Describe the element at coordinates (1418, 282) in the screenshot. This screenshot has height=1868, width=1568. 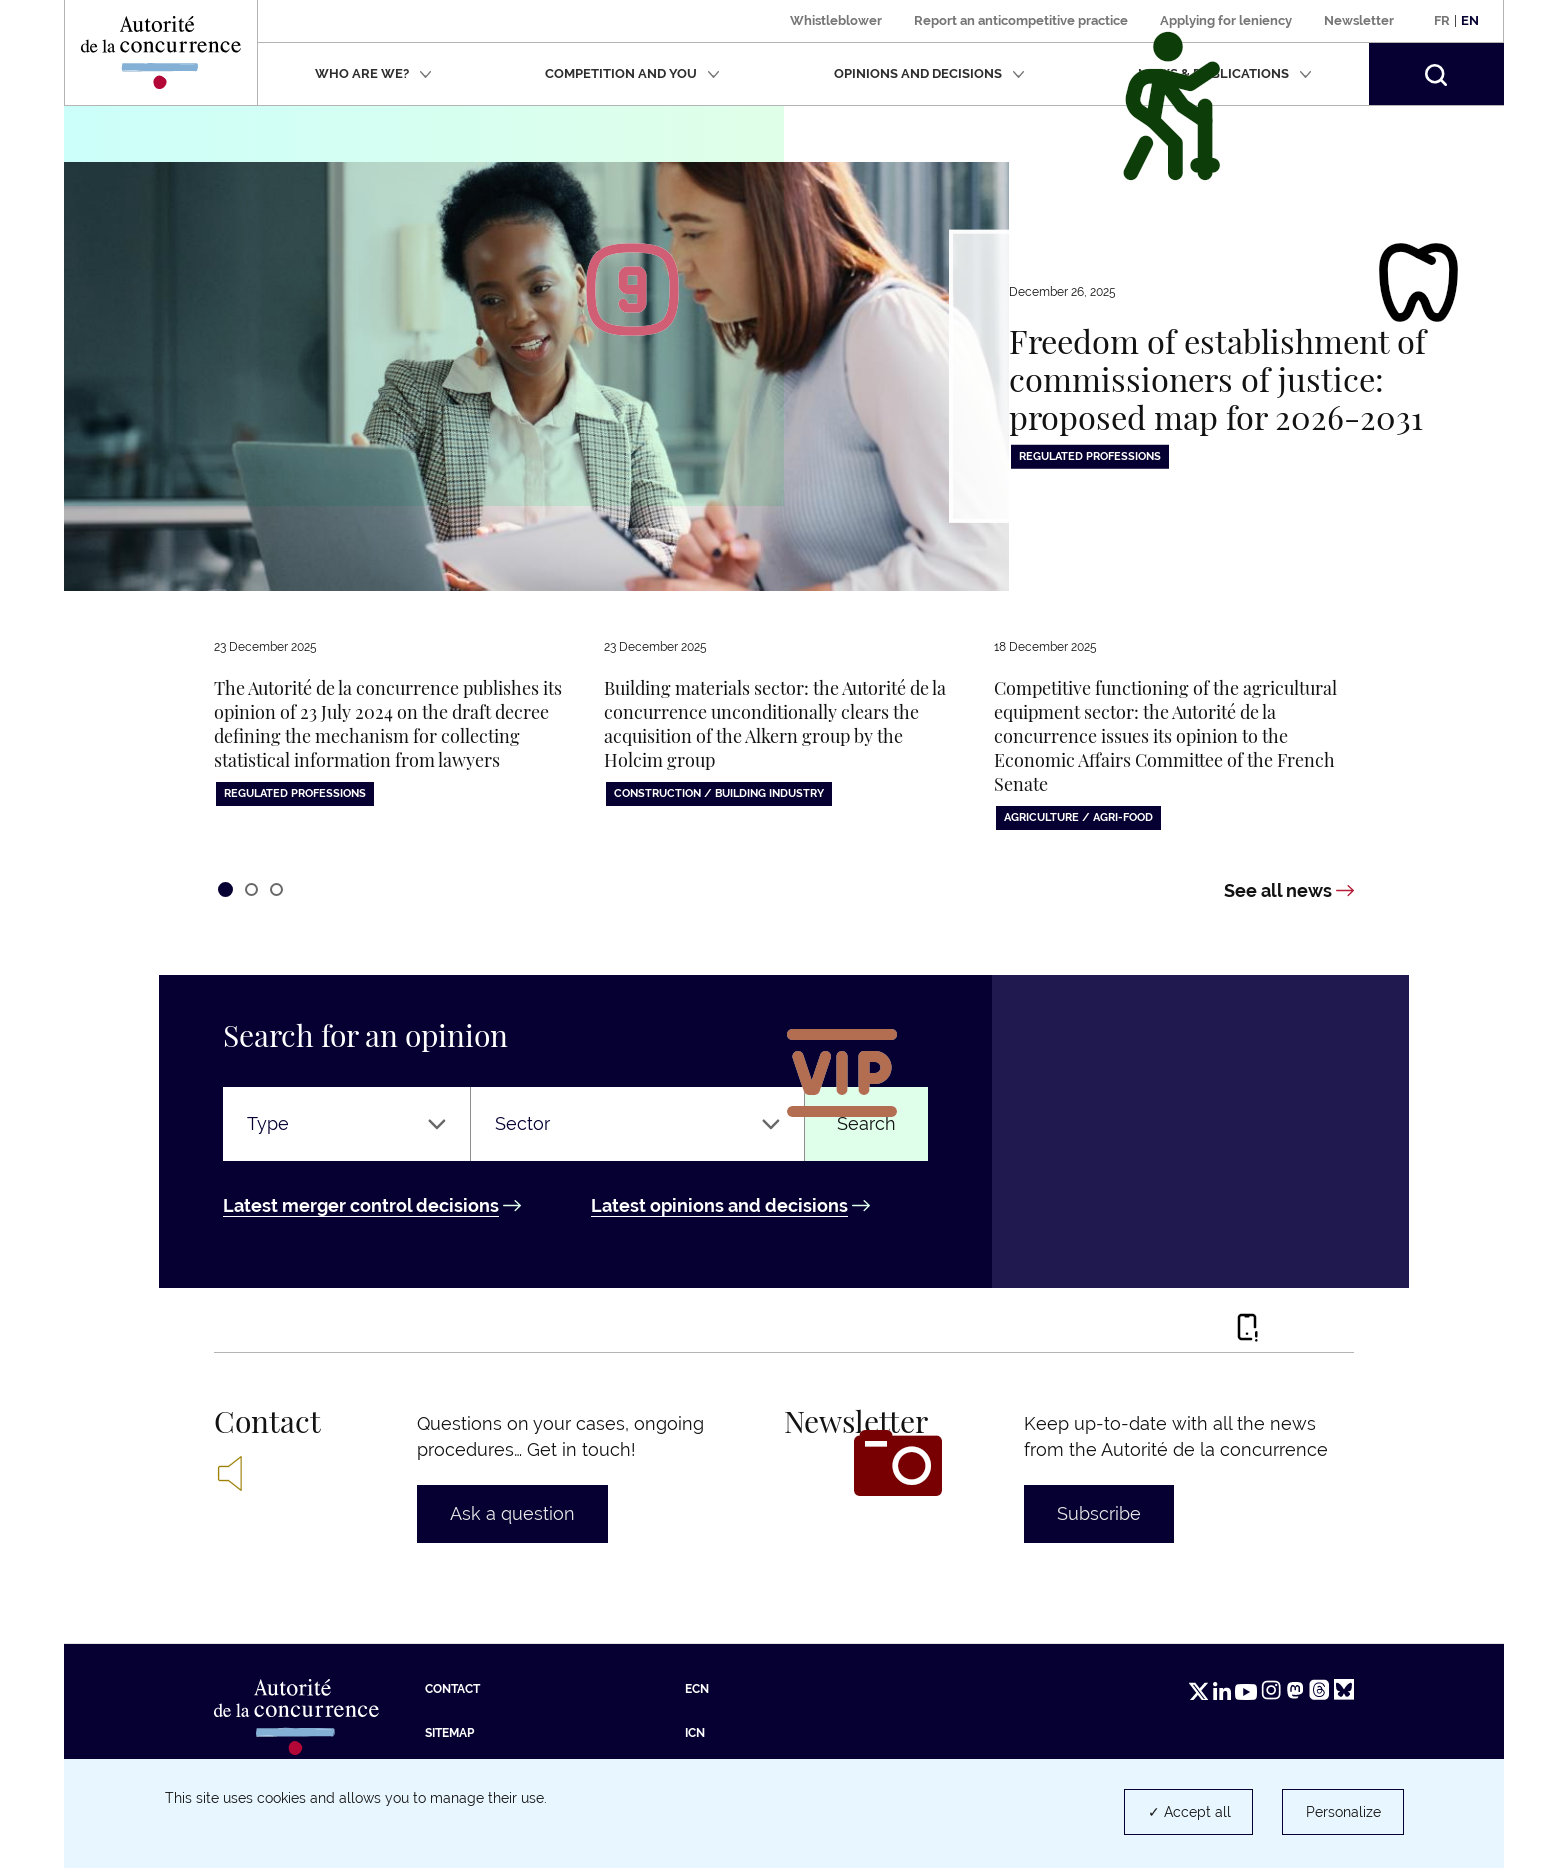
I see `access dental health information` at that location.